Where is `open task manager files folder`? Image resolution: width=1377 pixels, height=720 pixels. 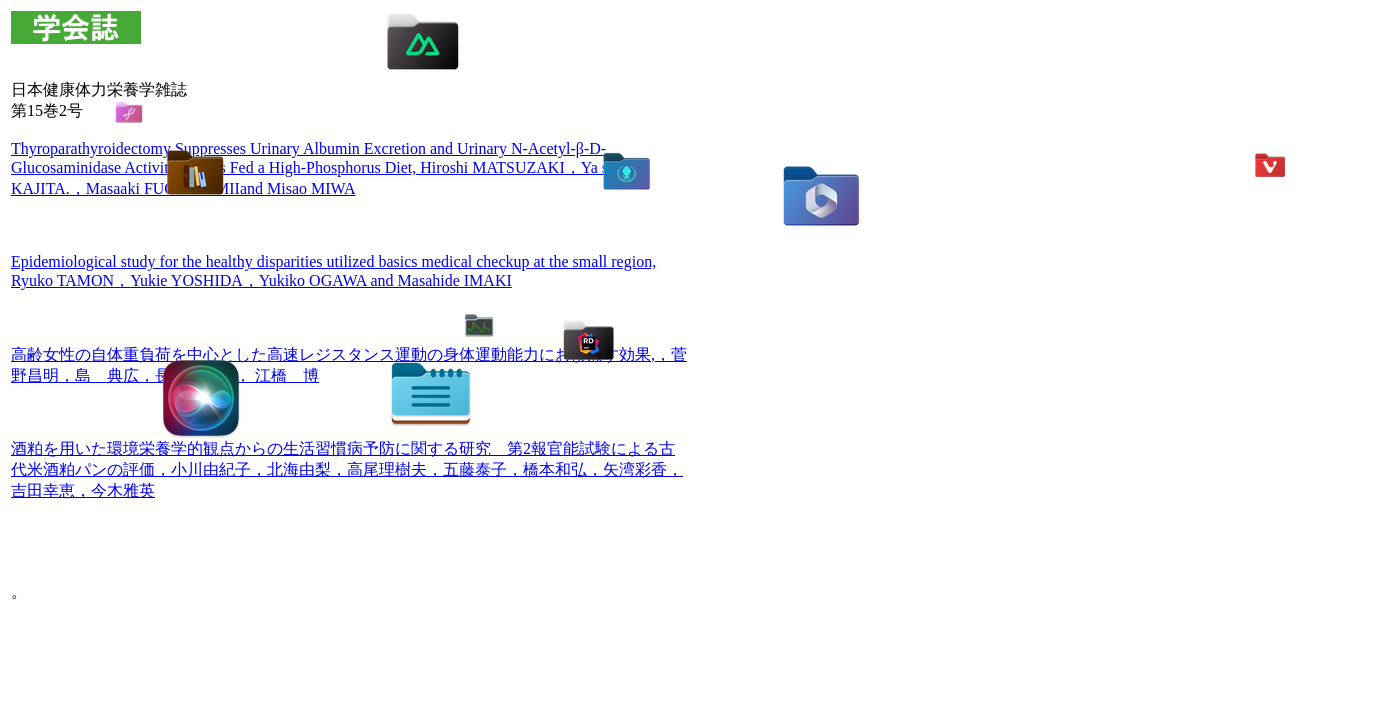
open task manager files folder is located at coordinates (479, 326).